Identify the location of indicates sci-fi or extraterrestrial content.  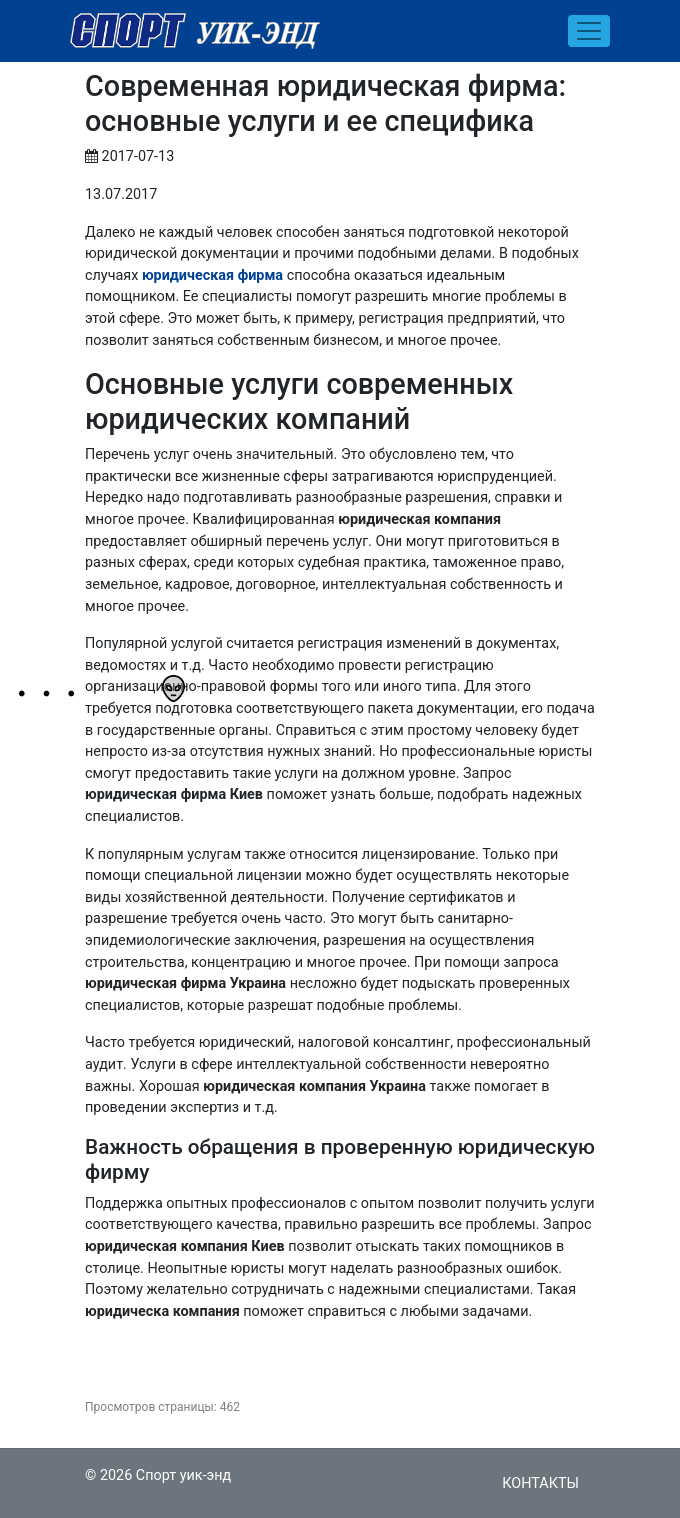
(173, 688).